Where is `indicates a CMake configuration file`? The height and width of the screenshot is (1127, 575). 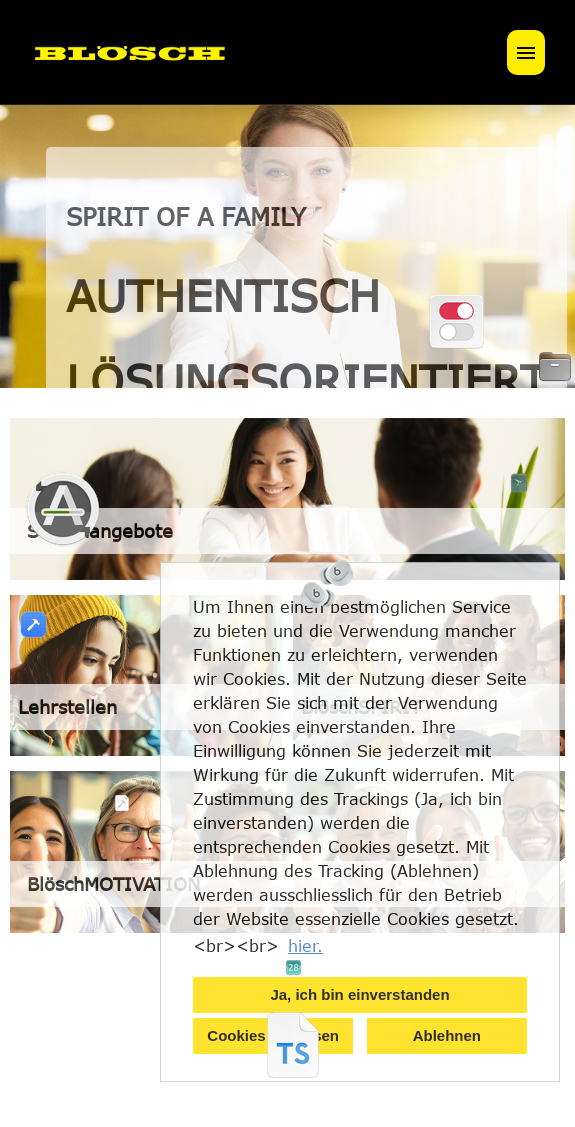
indicates a CMake configuration file is located at coordinates (122, 803).